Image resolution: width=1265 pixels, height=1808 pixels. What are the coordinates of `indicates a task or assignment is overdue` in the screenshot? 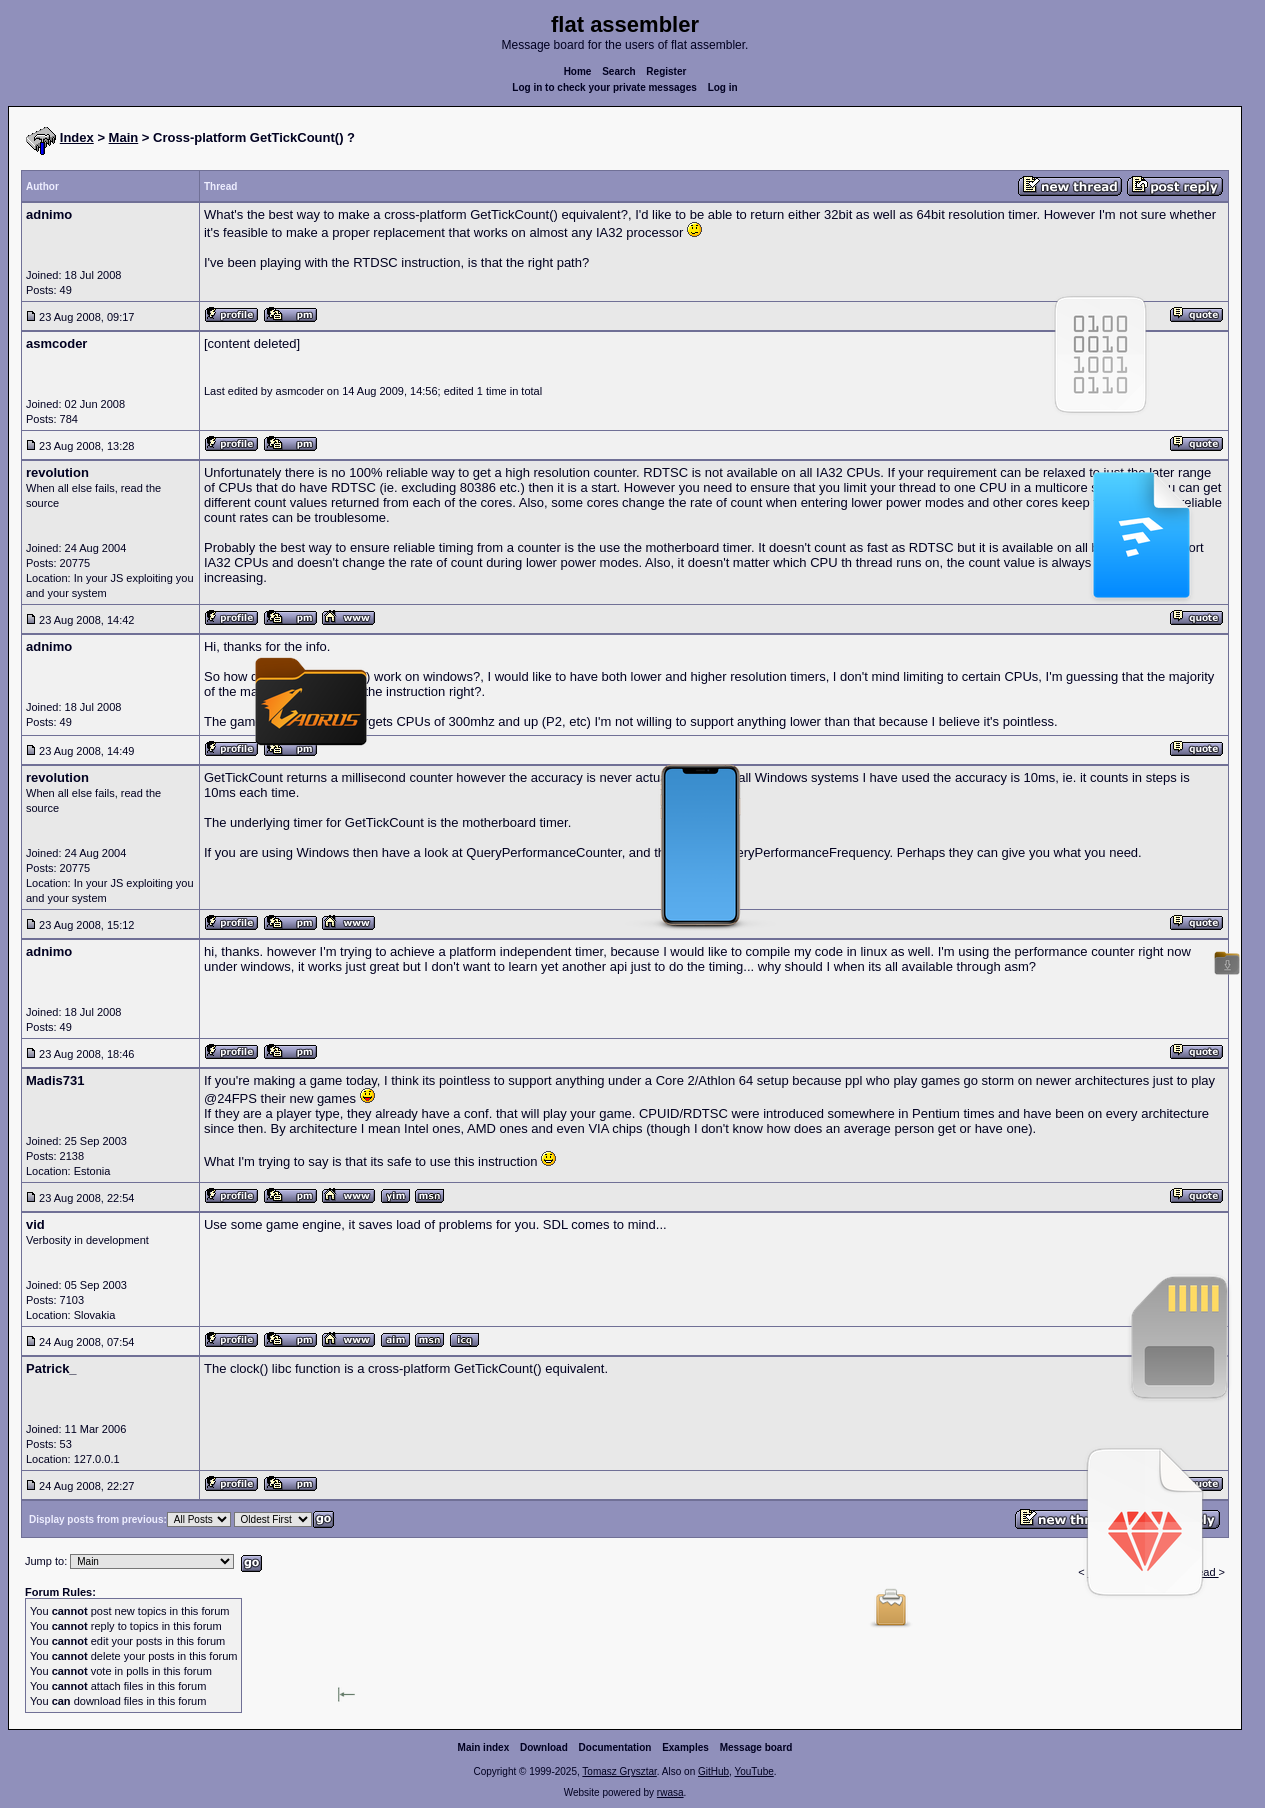 It's located at (890, 1607).